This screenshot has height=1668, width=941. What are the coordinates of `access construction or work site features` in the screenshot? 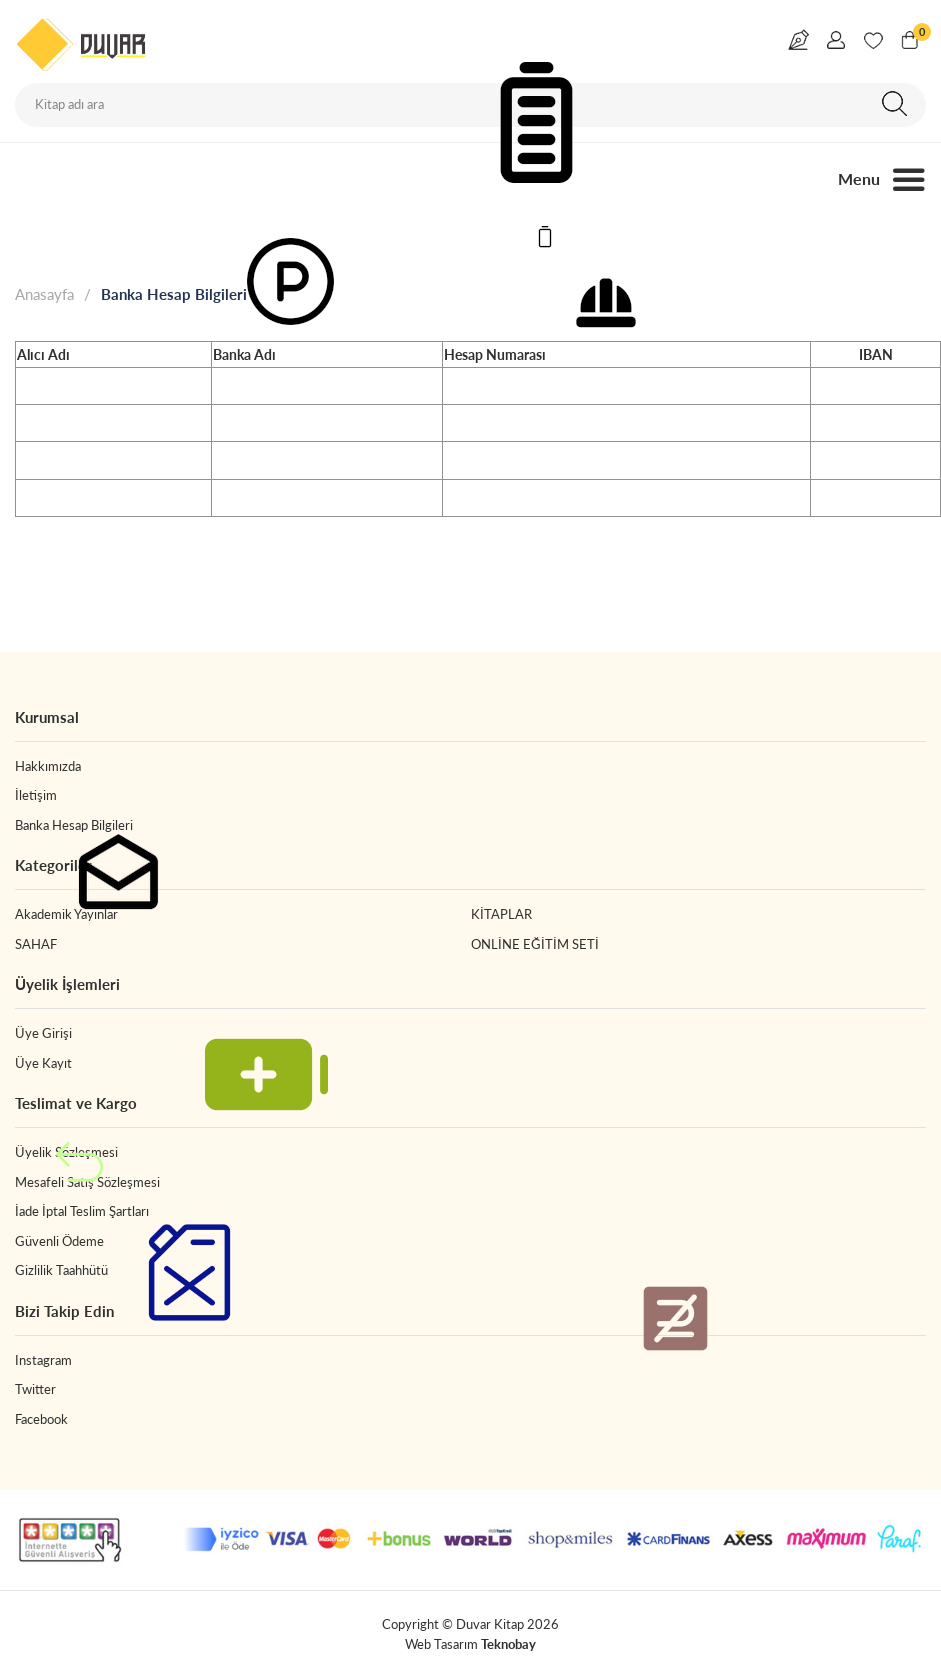 It's located at (606, 306).